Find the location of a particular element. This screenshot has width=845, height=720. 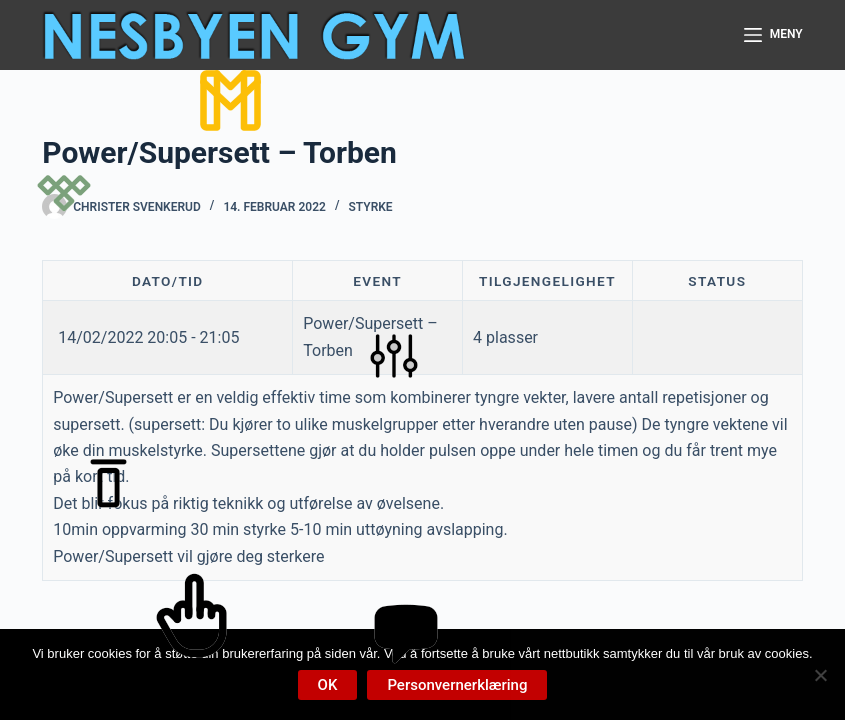

adjust settings or preferences is located at coordinates (394, 356).